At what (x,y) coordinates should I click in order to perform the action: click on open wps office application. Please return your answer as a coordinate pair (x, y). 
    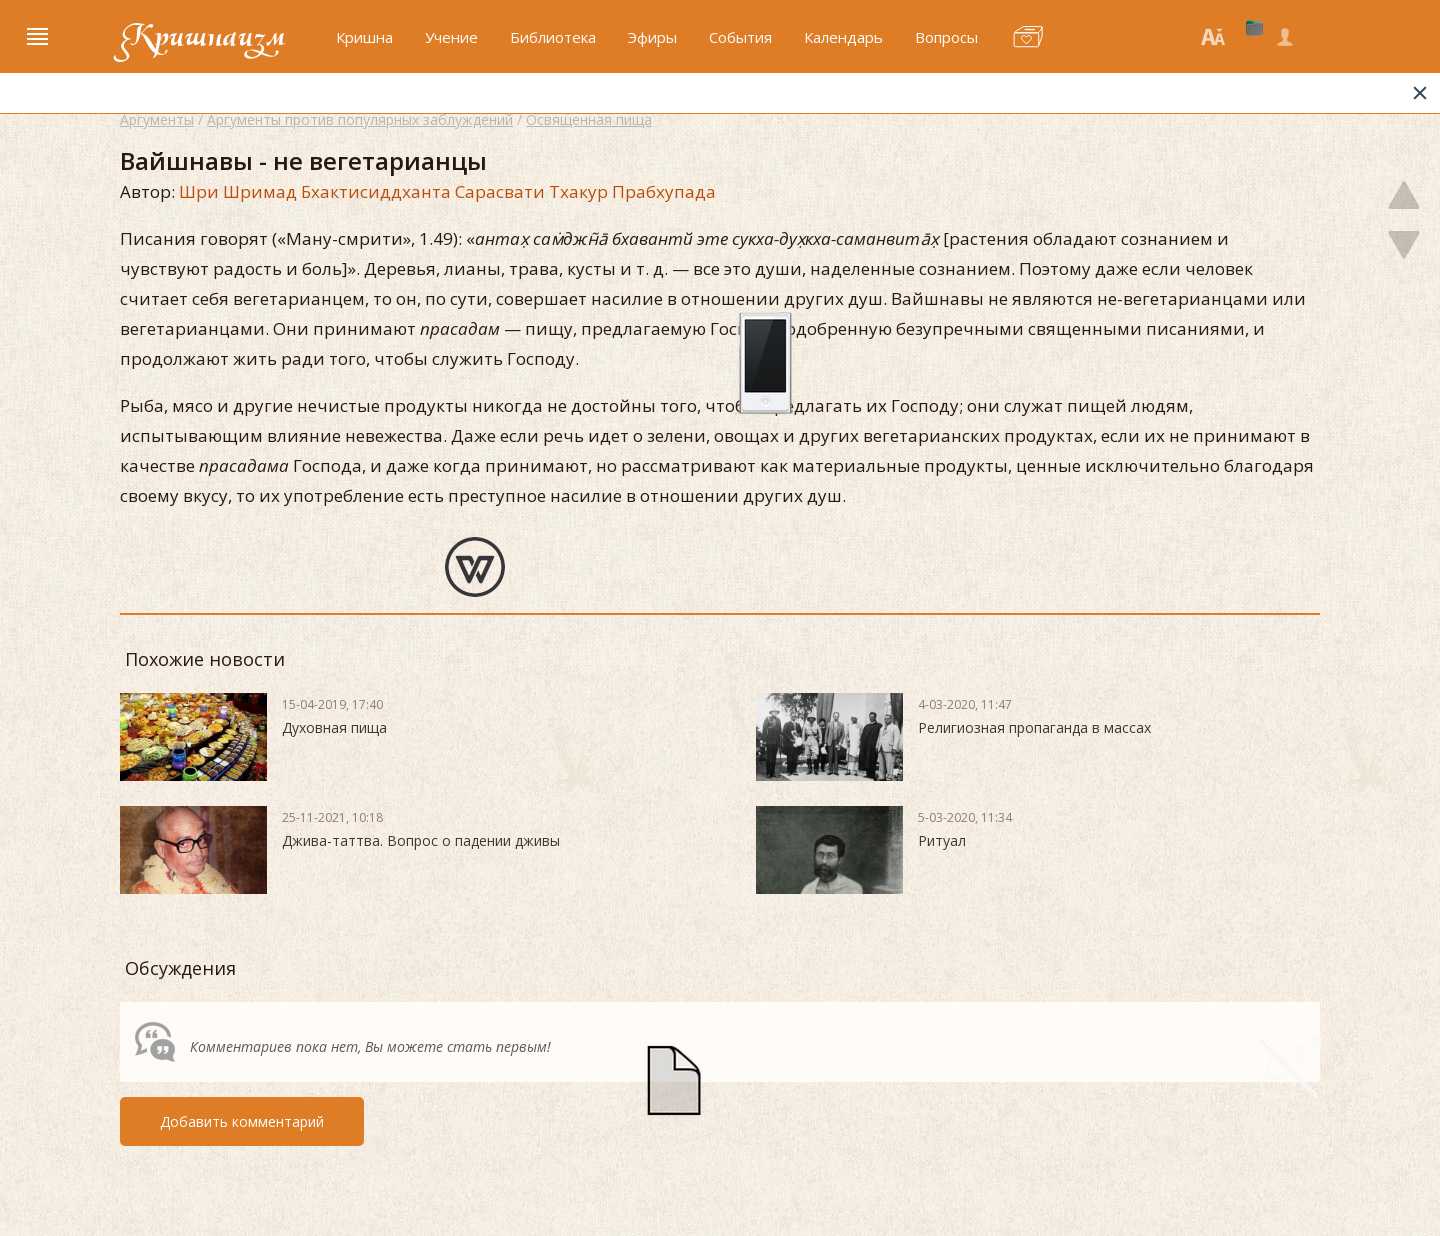
    Looking at the image, I should click on (475, 567).